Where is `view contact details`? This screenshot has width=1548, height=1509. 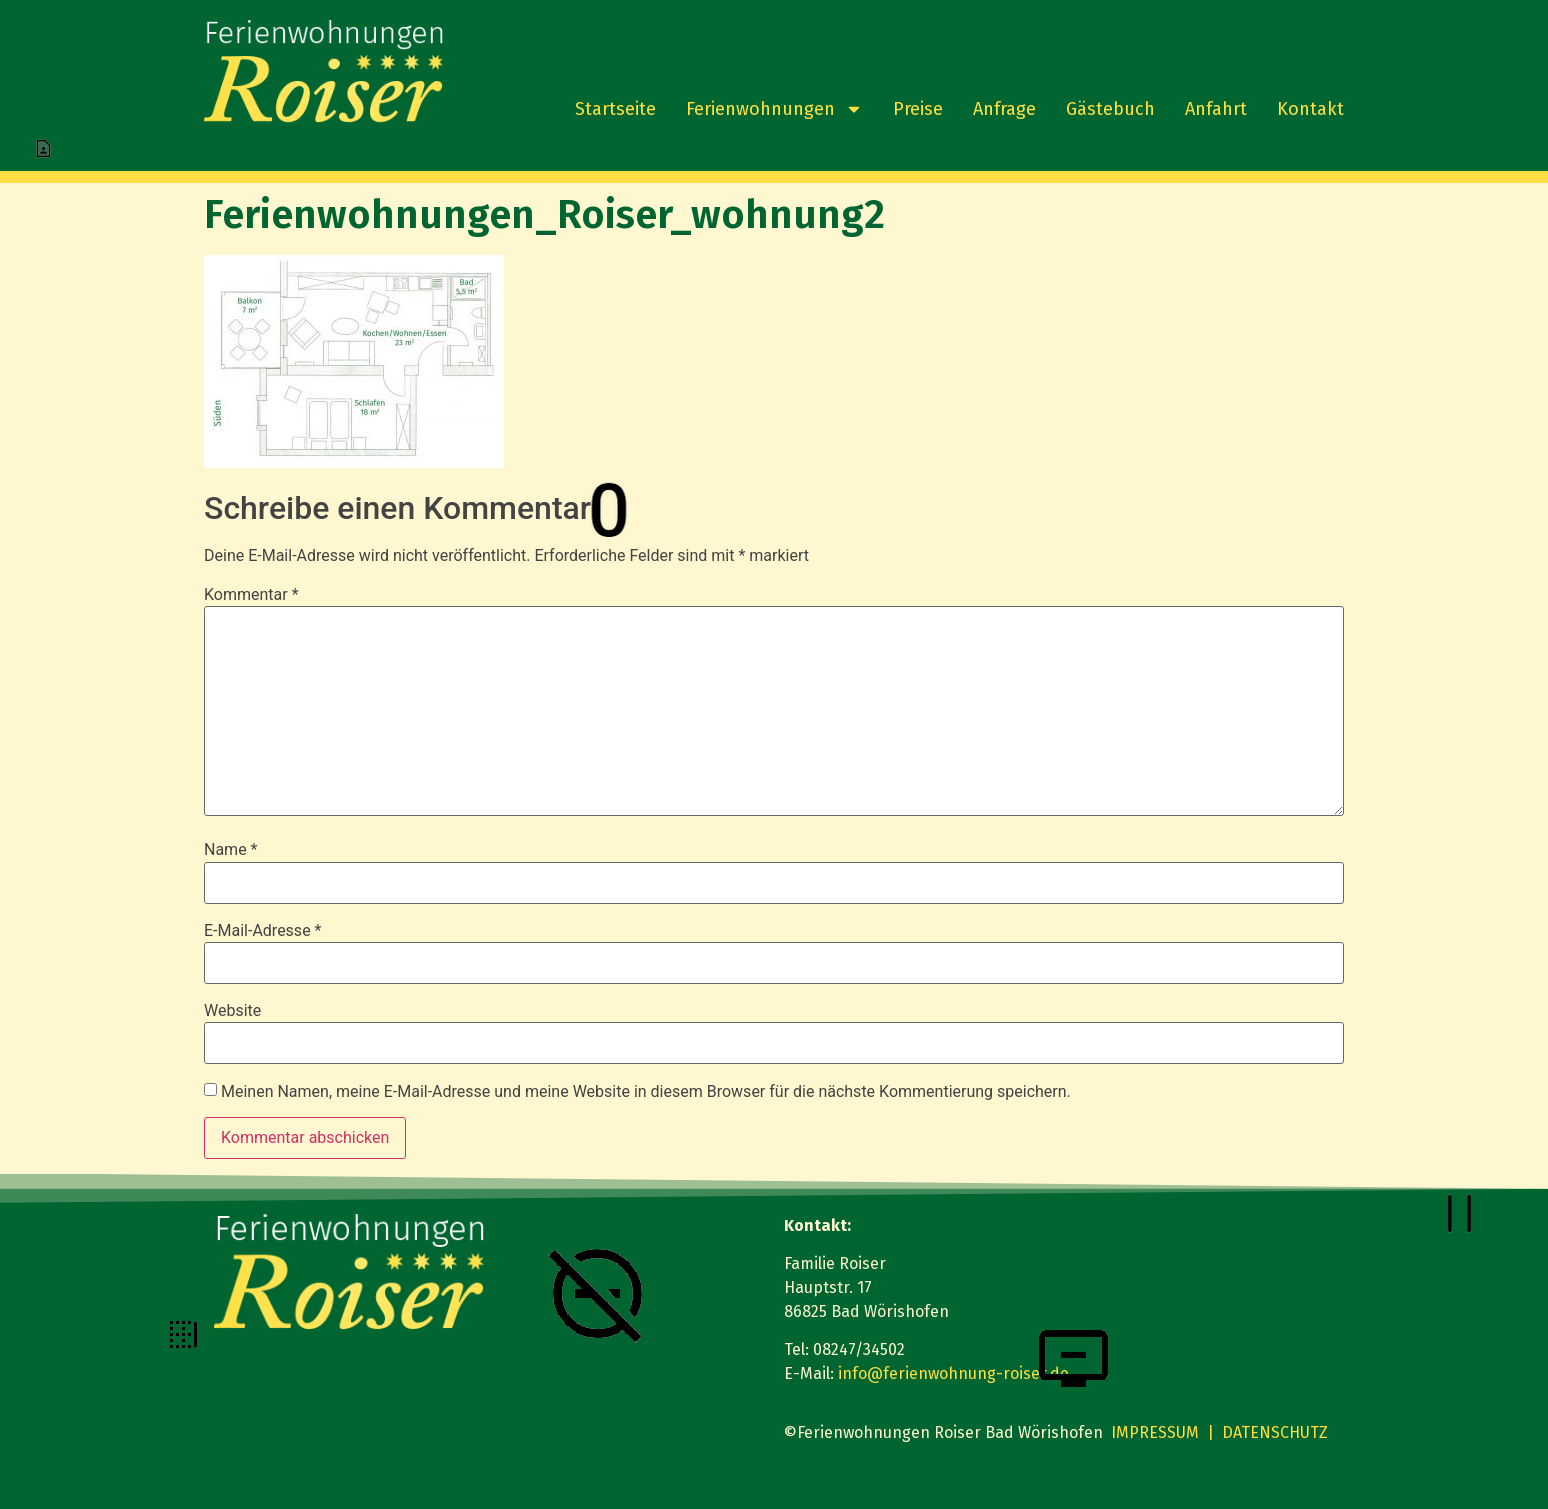
view contact details is located at coordinates (43, 148).